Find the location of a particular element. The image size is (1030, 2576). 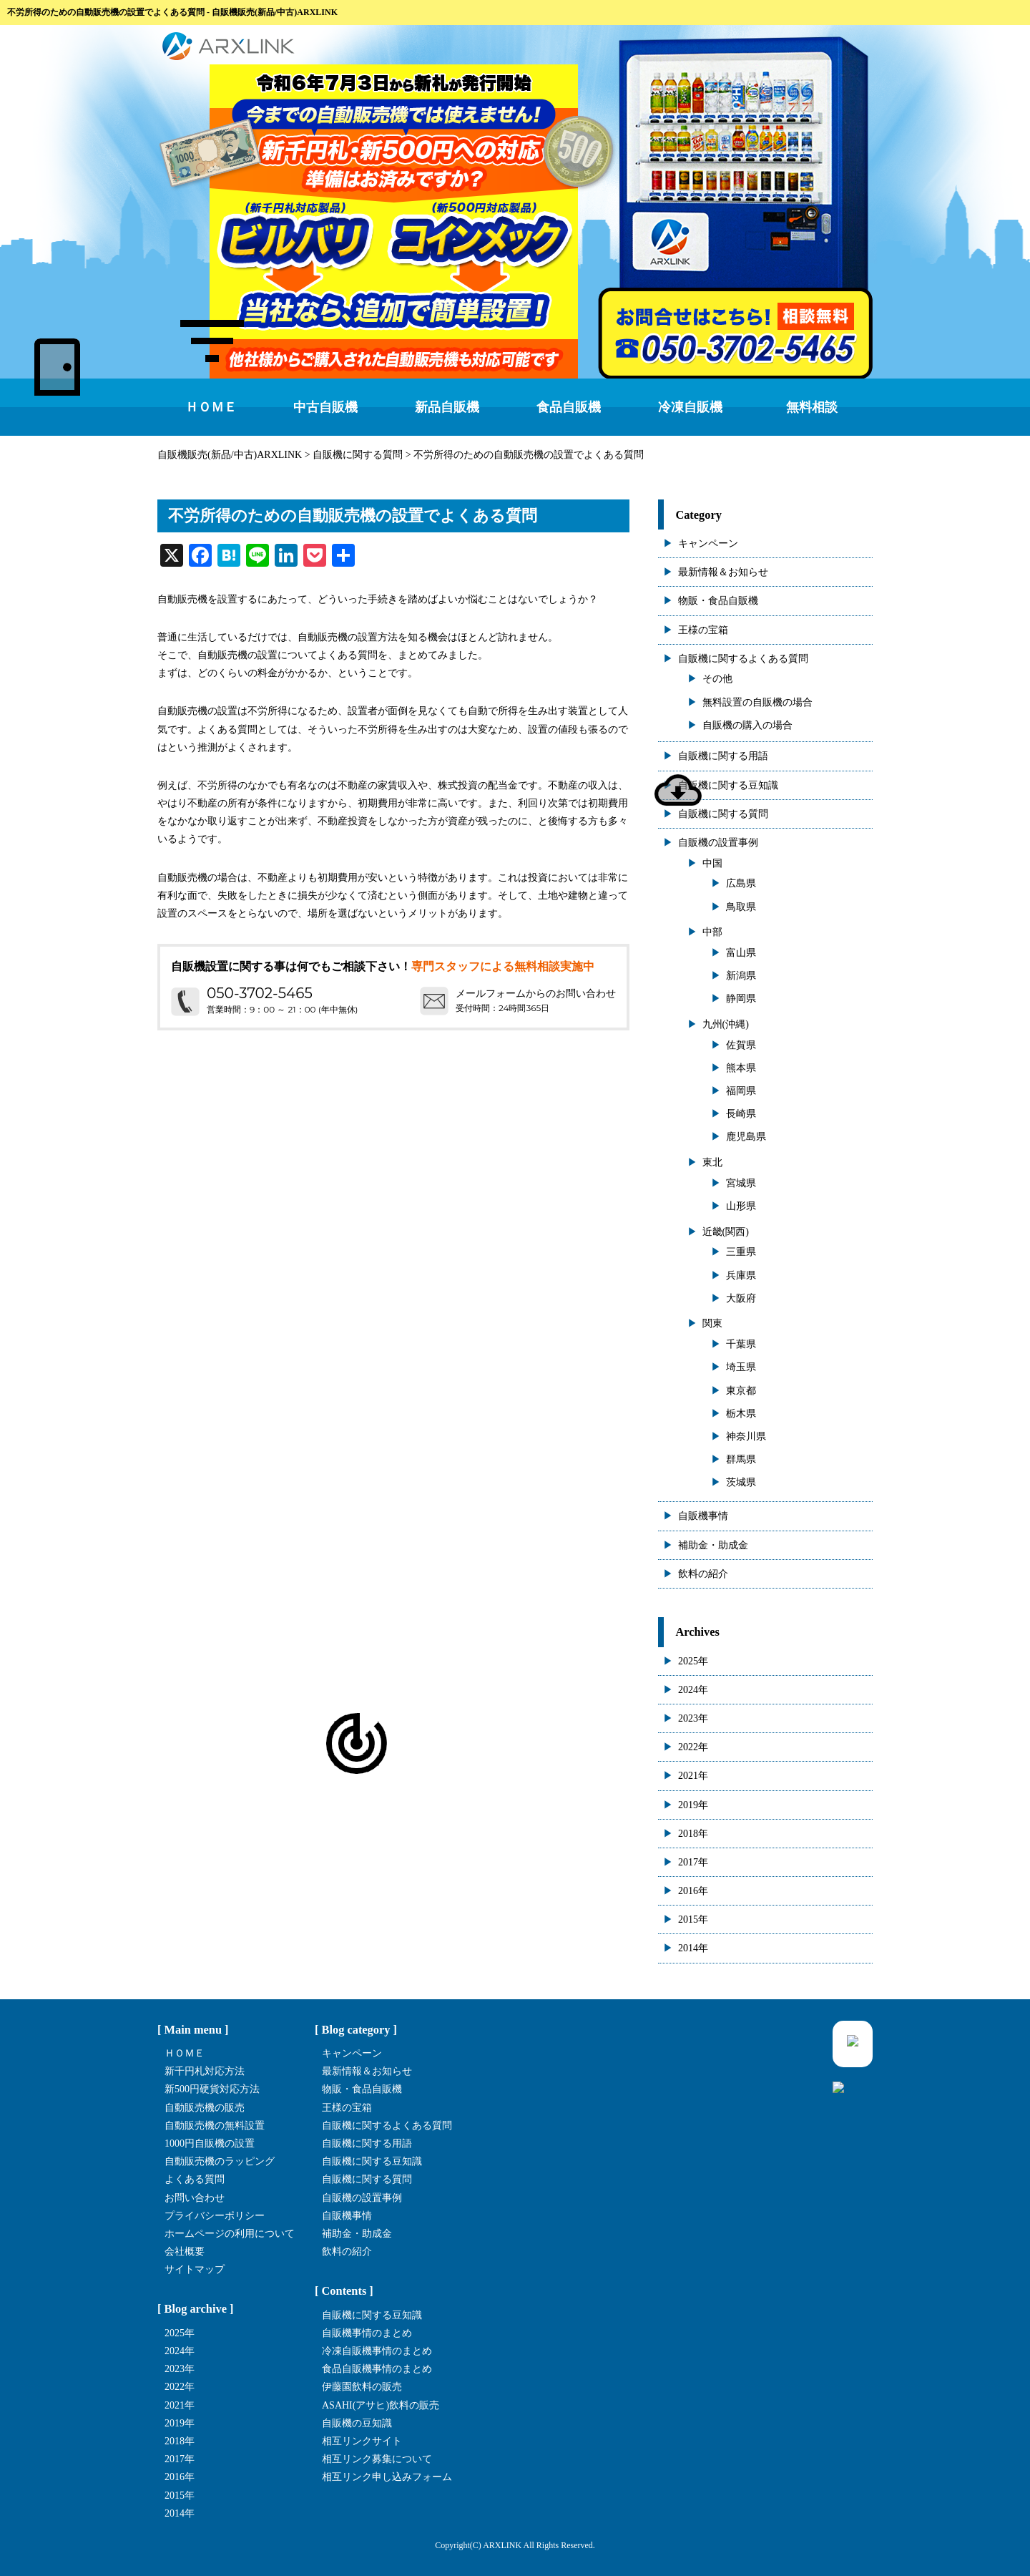

access door sensor settings is located at coordinates (57, 367).